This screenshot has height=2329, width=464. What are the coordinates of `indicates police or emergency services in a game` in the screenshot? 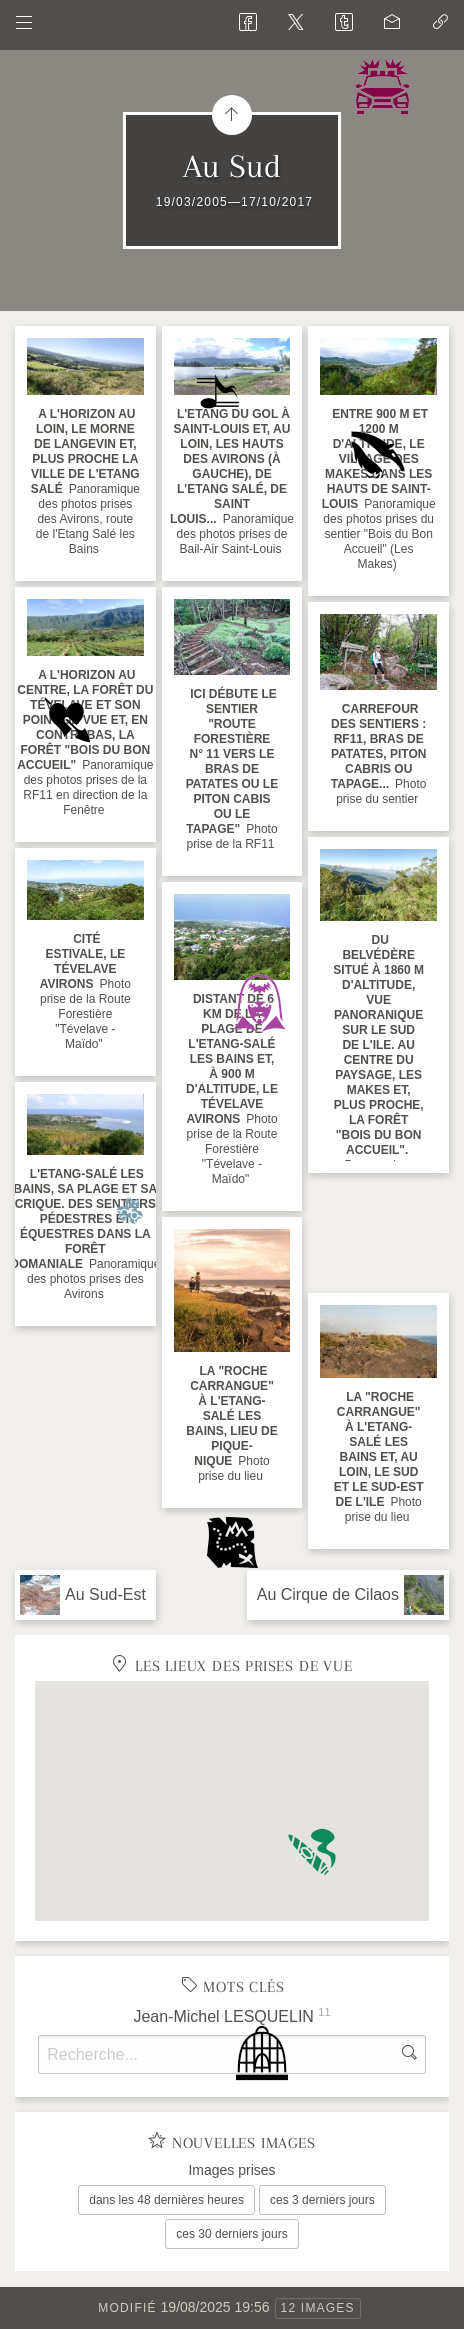 It's located at (382, 86).